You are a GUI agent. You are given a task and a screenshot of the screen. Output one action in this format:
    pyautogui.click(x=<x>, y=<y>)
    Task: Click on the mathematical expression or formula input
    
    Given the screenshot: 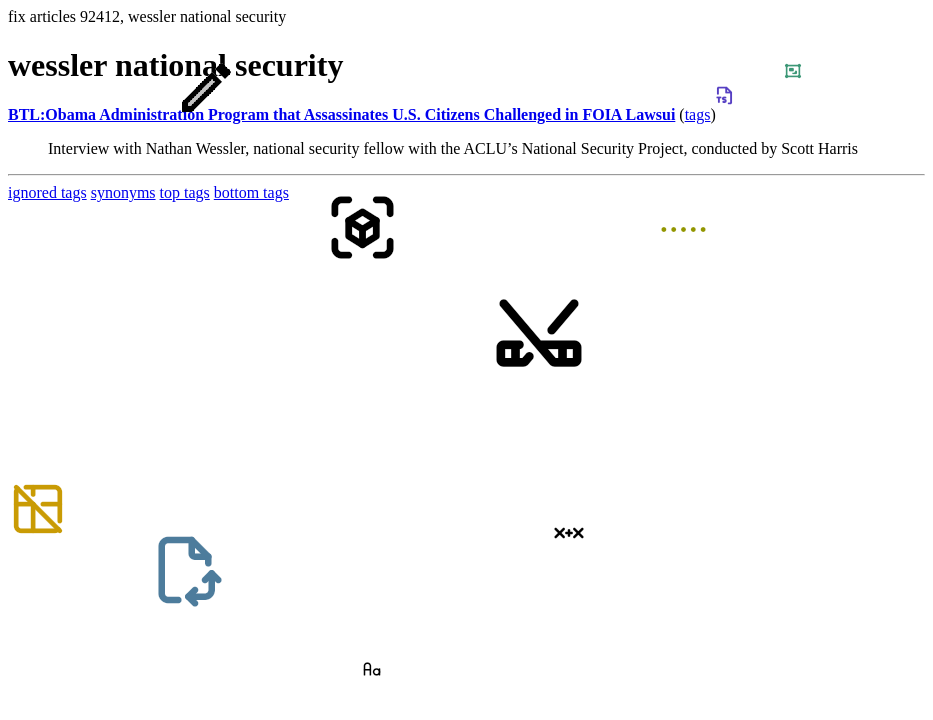 What is the action you would take?
    pyautogui.click(x=569, y=533)
    